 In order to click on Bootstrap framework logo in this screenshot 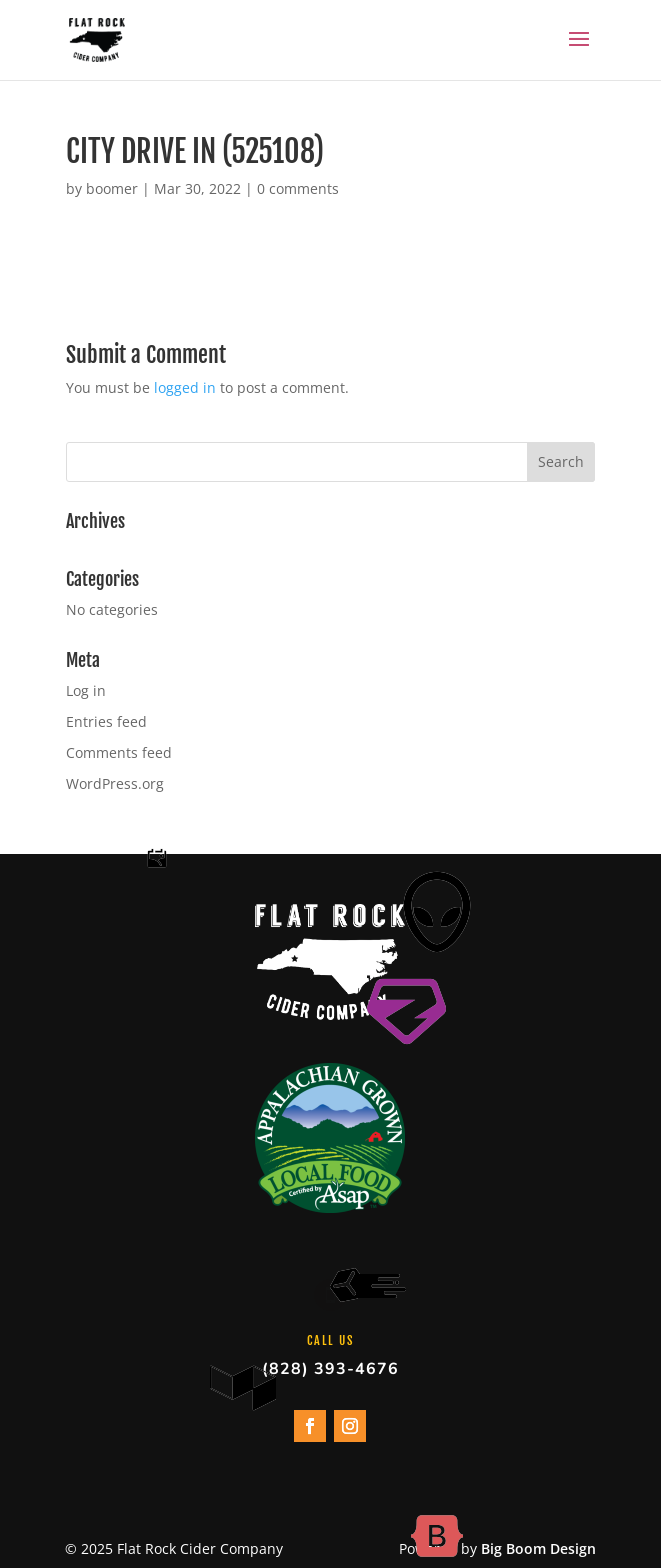, I will do `click(437, 1536)`.